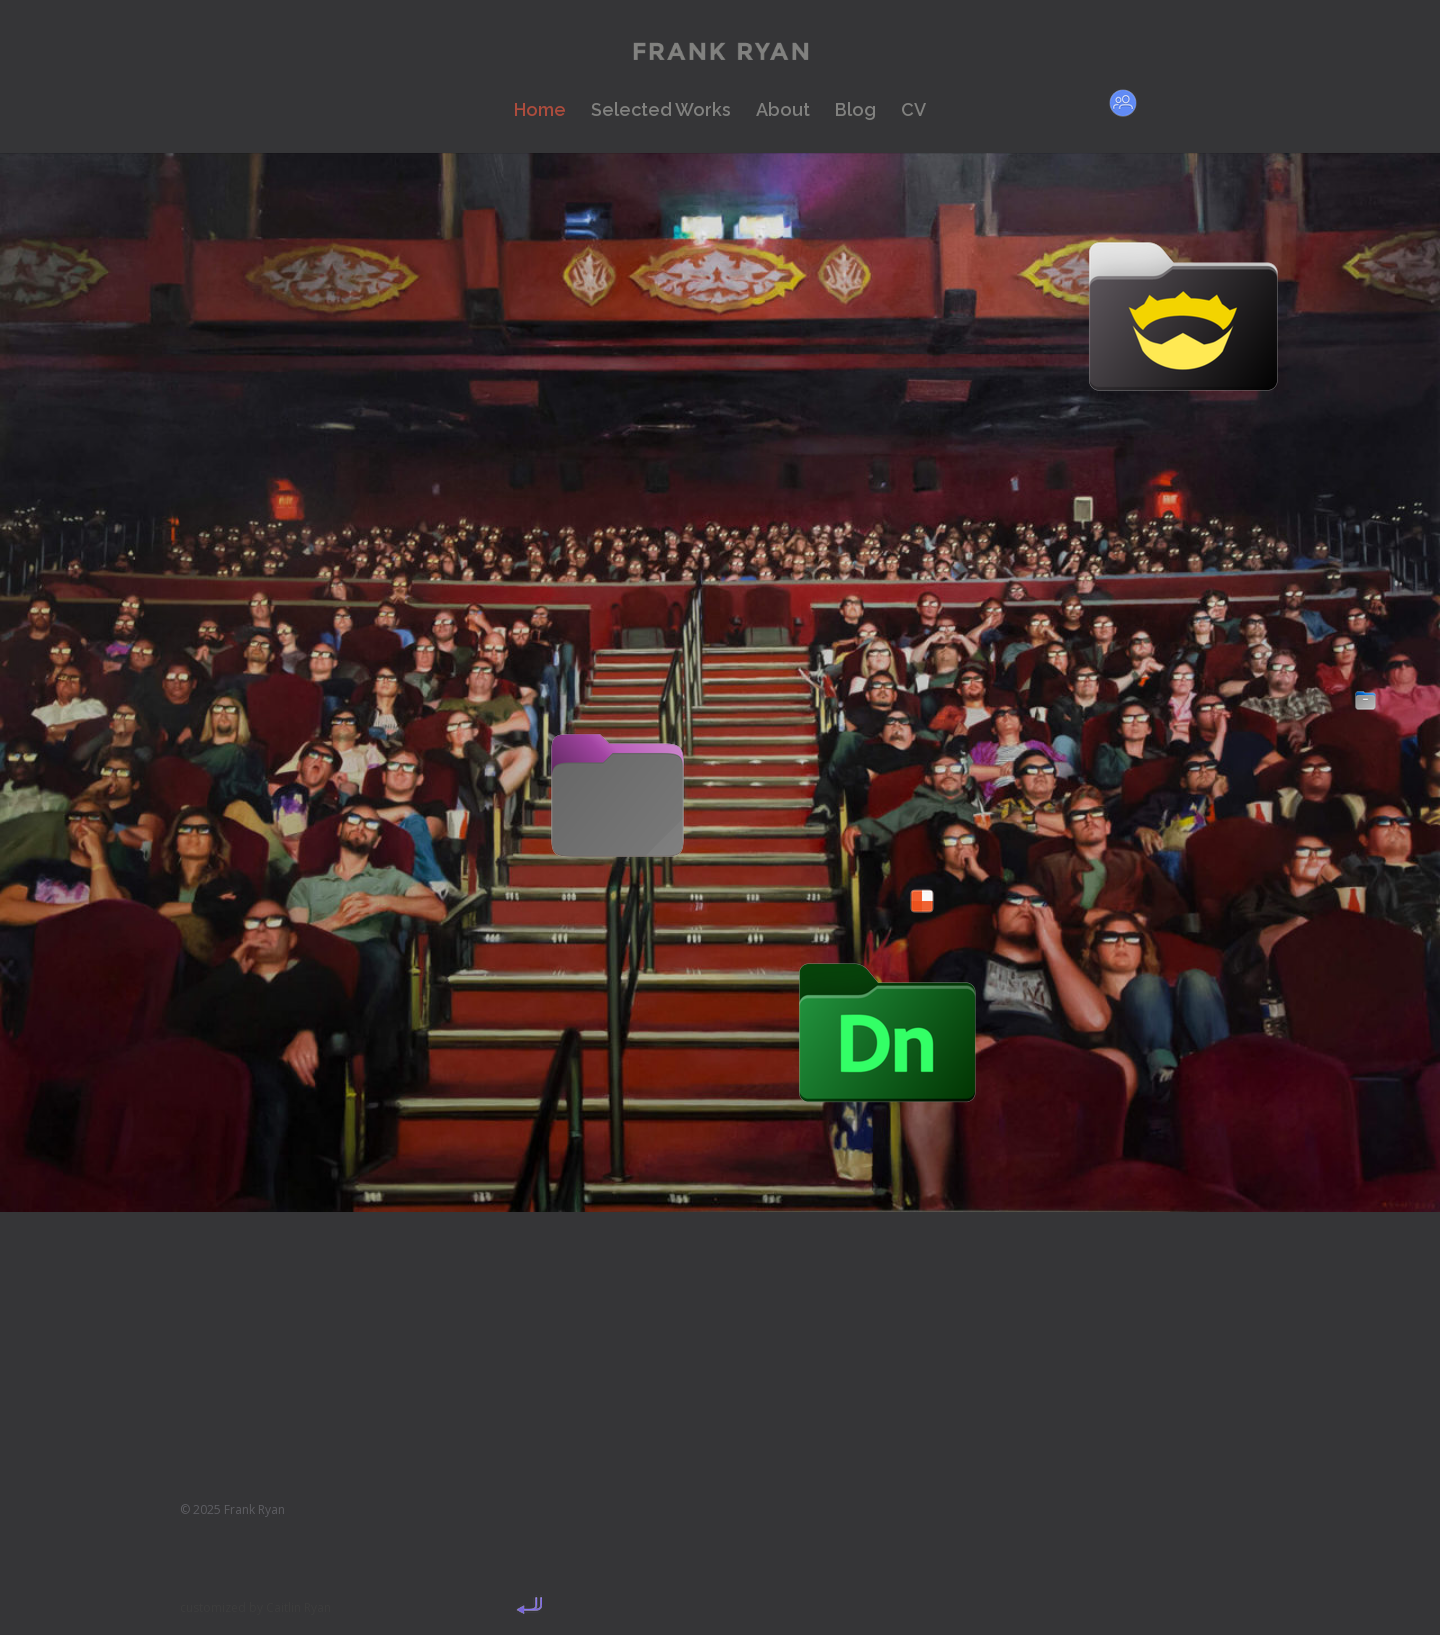  What do you see at coordinates (1365, 700) in the screenshot?
I see `open the file manager application` at bounding box center [1365, 700].